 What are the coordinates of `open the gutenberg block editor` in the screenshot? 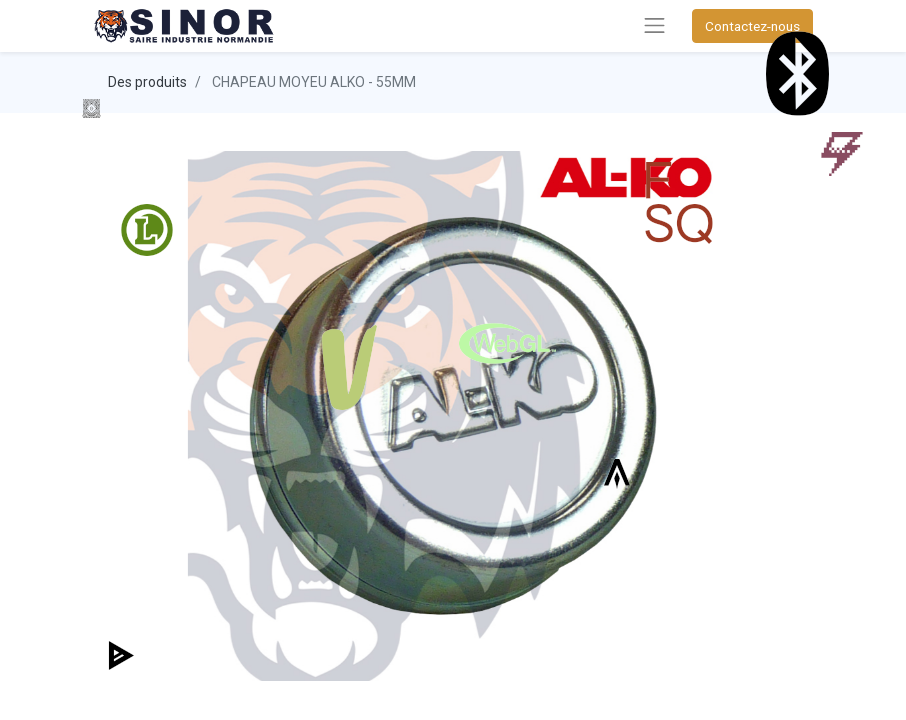 It's located at (91, 108).